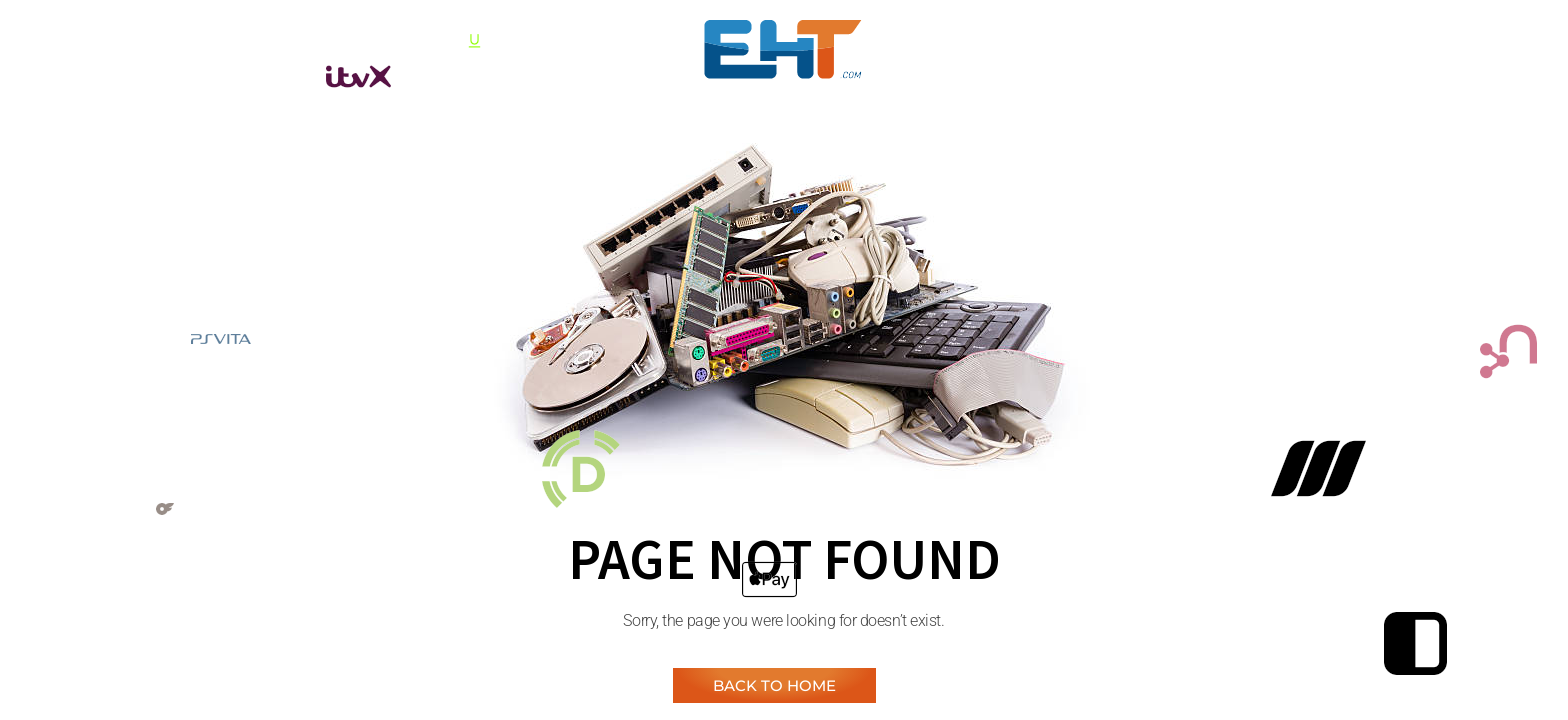 The image size is (1568, 720). I want to click on OWASP Dependency-Check logo, so click(581, 469).